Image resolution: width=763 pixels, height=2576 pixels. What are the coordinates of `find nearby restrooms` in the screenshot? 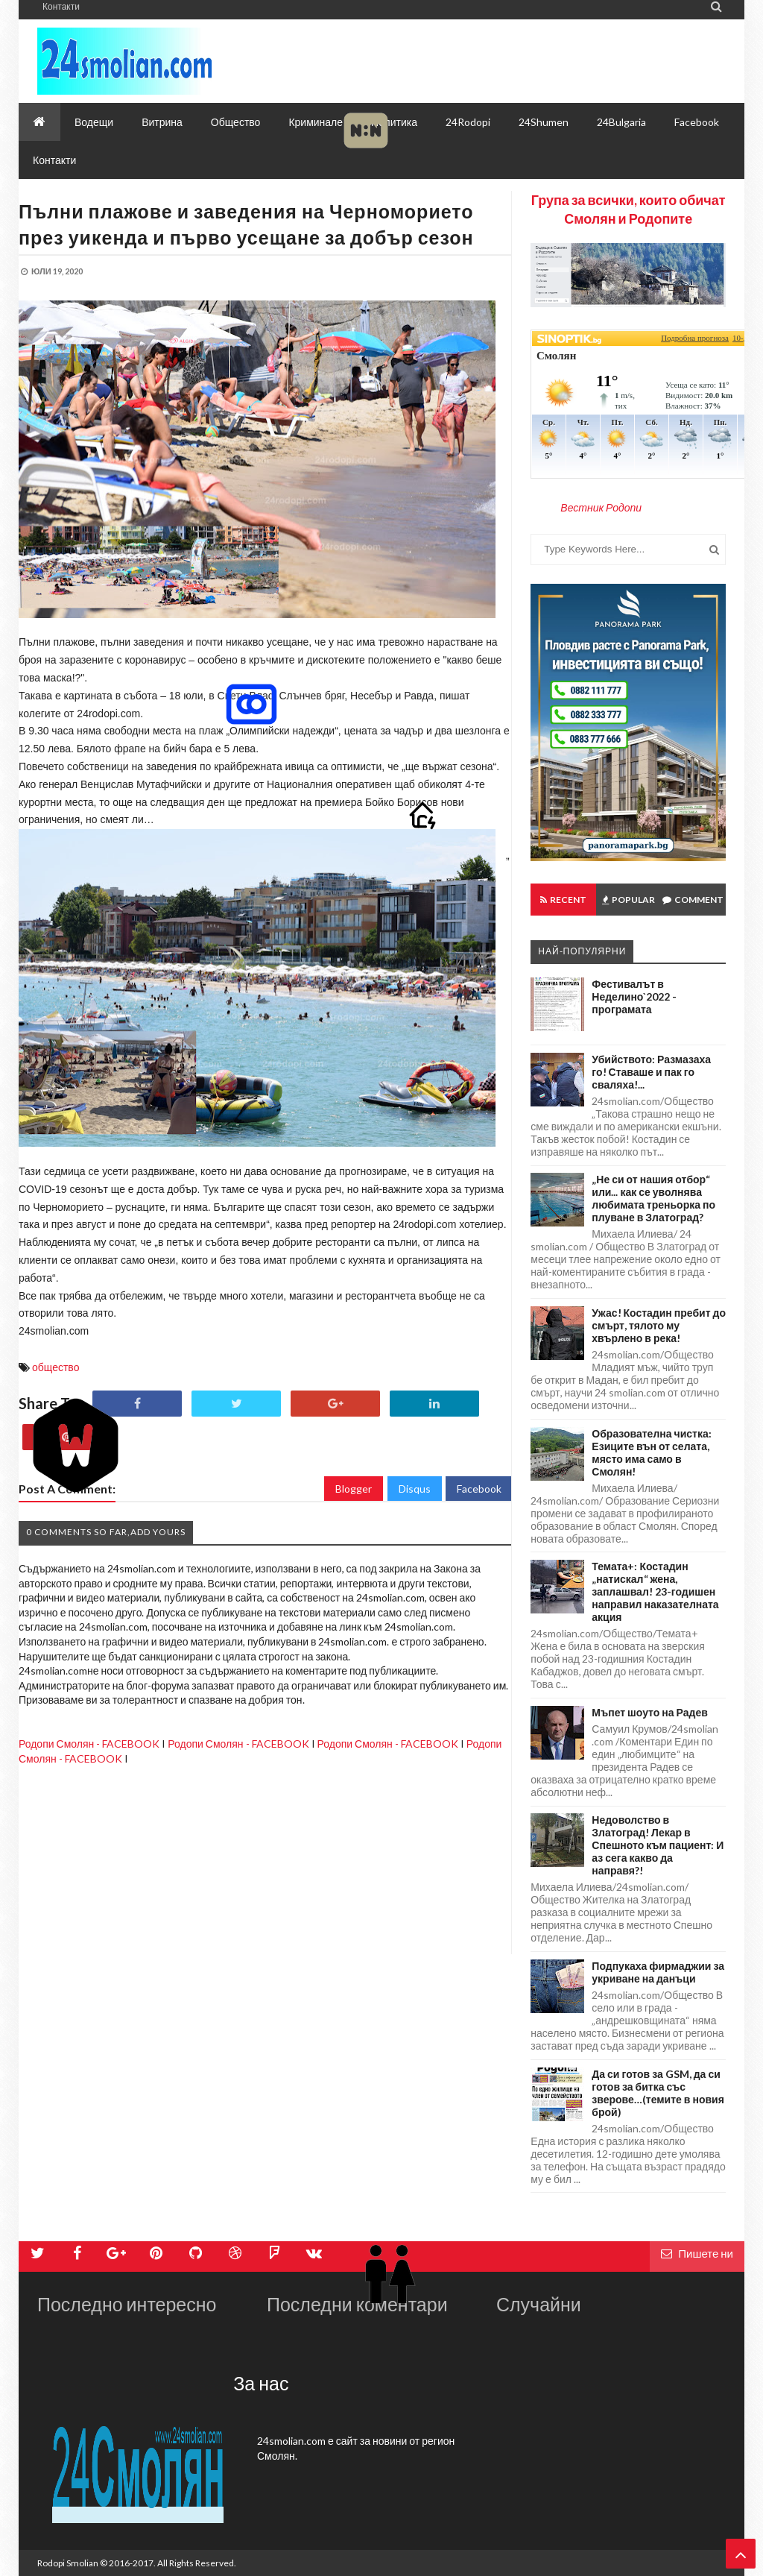 It's located at (389, 2274).